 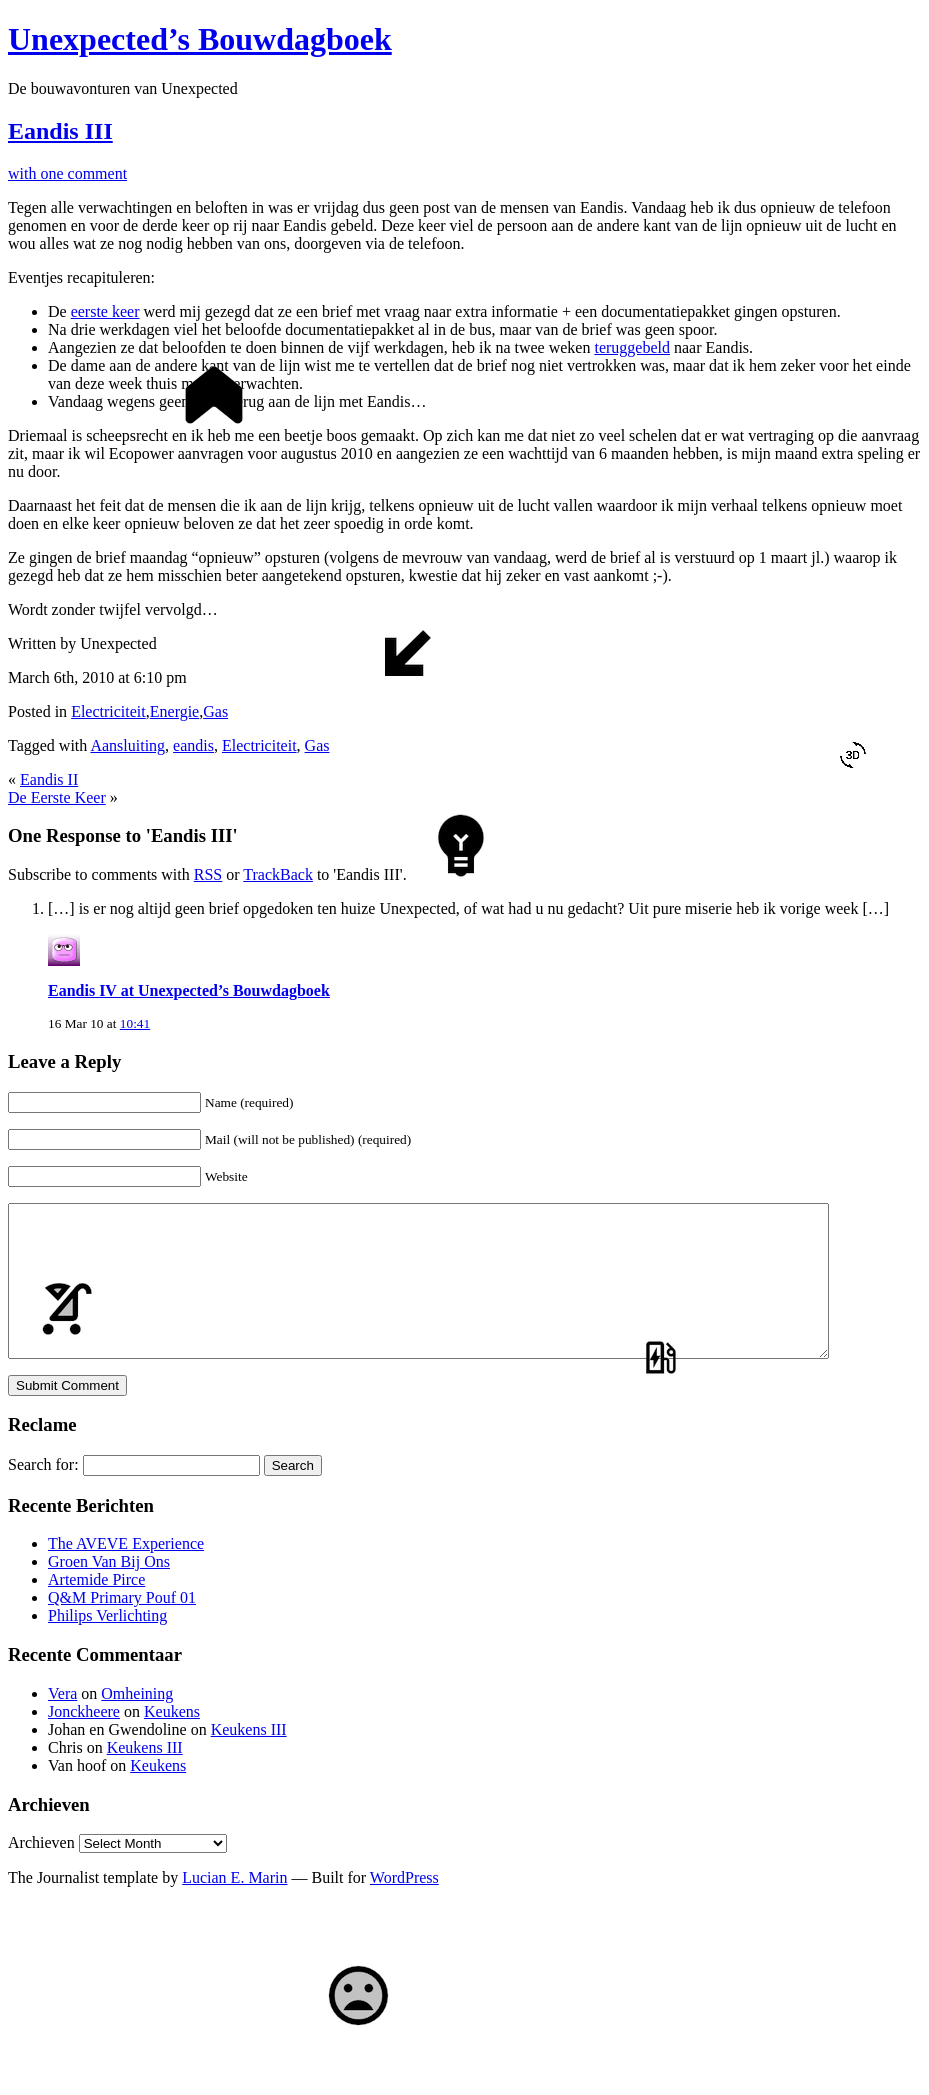 What do you see at coordinates (461, 844) in the screenshot?
I see `access tips or ideas` at bounding box center [461, 844].